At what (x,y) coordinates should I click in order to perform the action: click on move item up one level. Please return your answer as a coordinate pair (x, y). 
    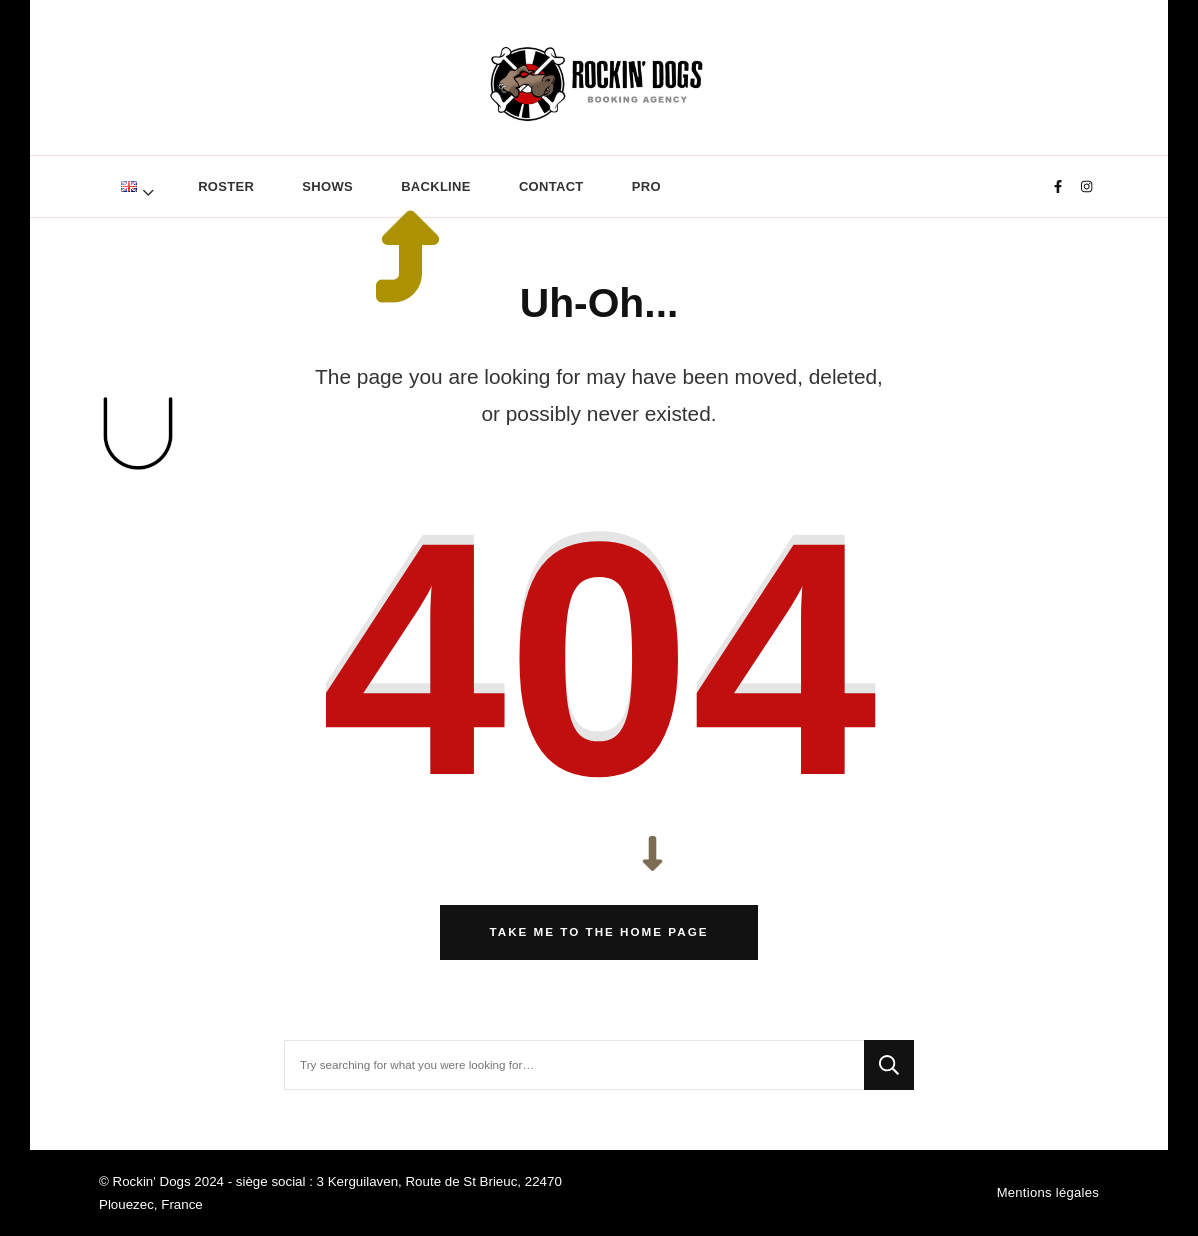
    Looking at the image, I should click on (410, 256).